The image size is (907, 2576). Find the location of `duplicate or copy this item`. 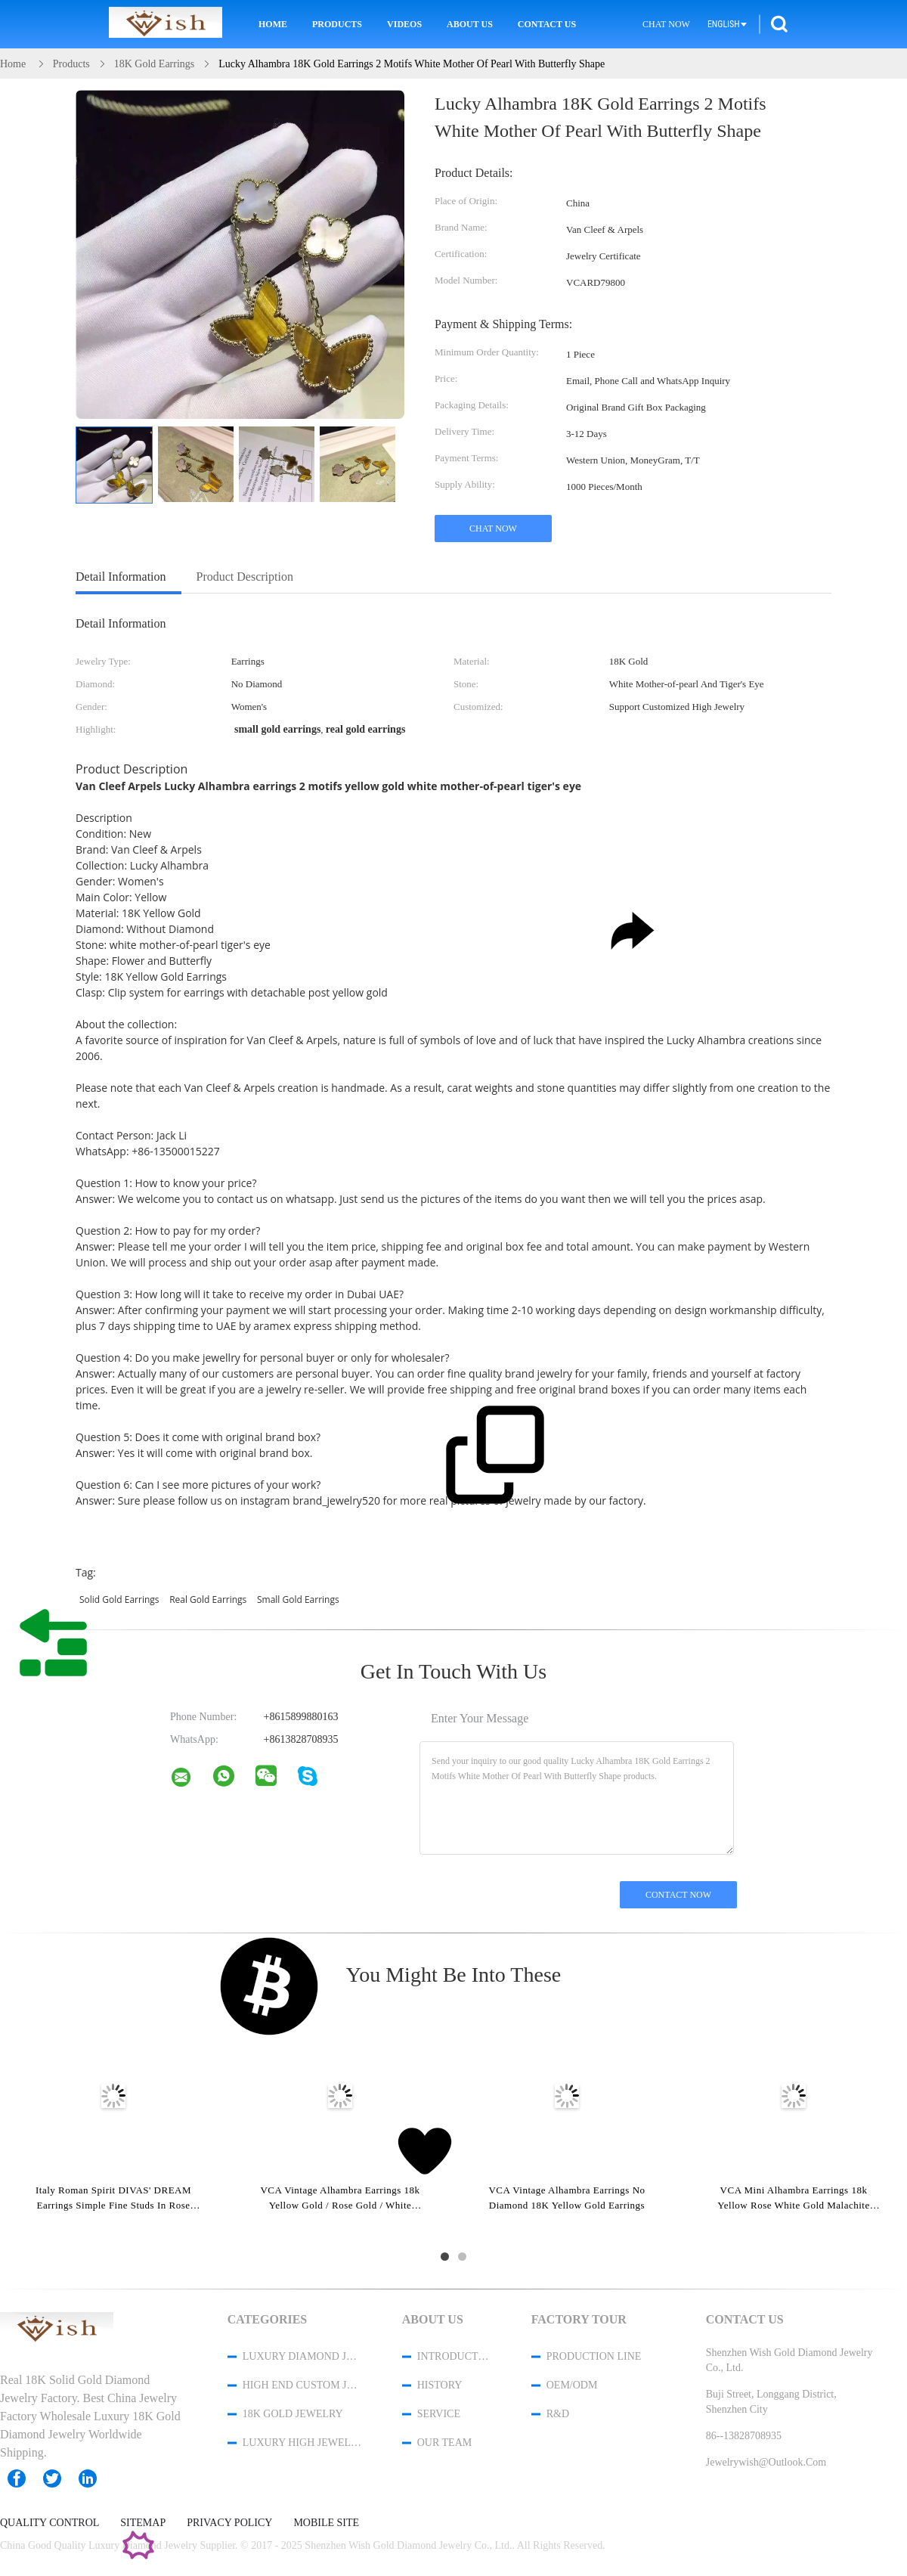

duplicate or copy this item is located at coordinates (495, 1455).